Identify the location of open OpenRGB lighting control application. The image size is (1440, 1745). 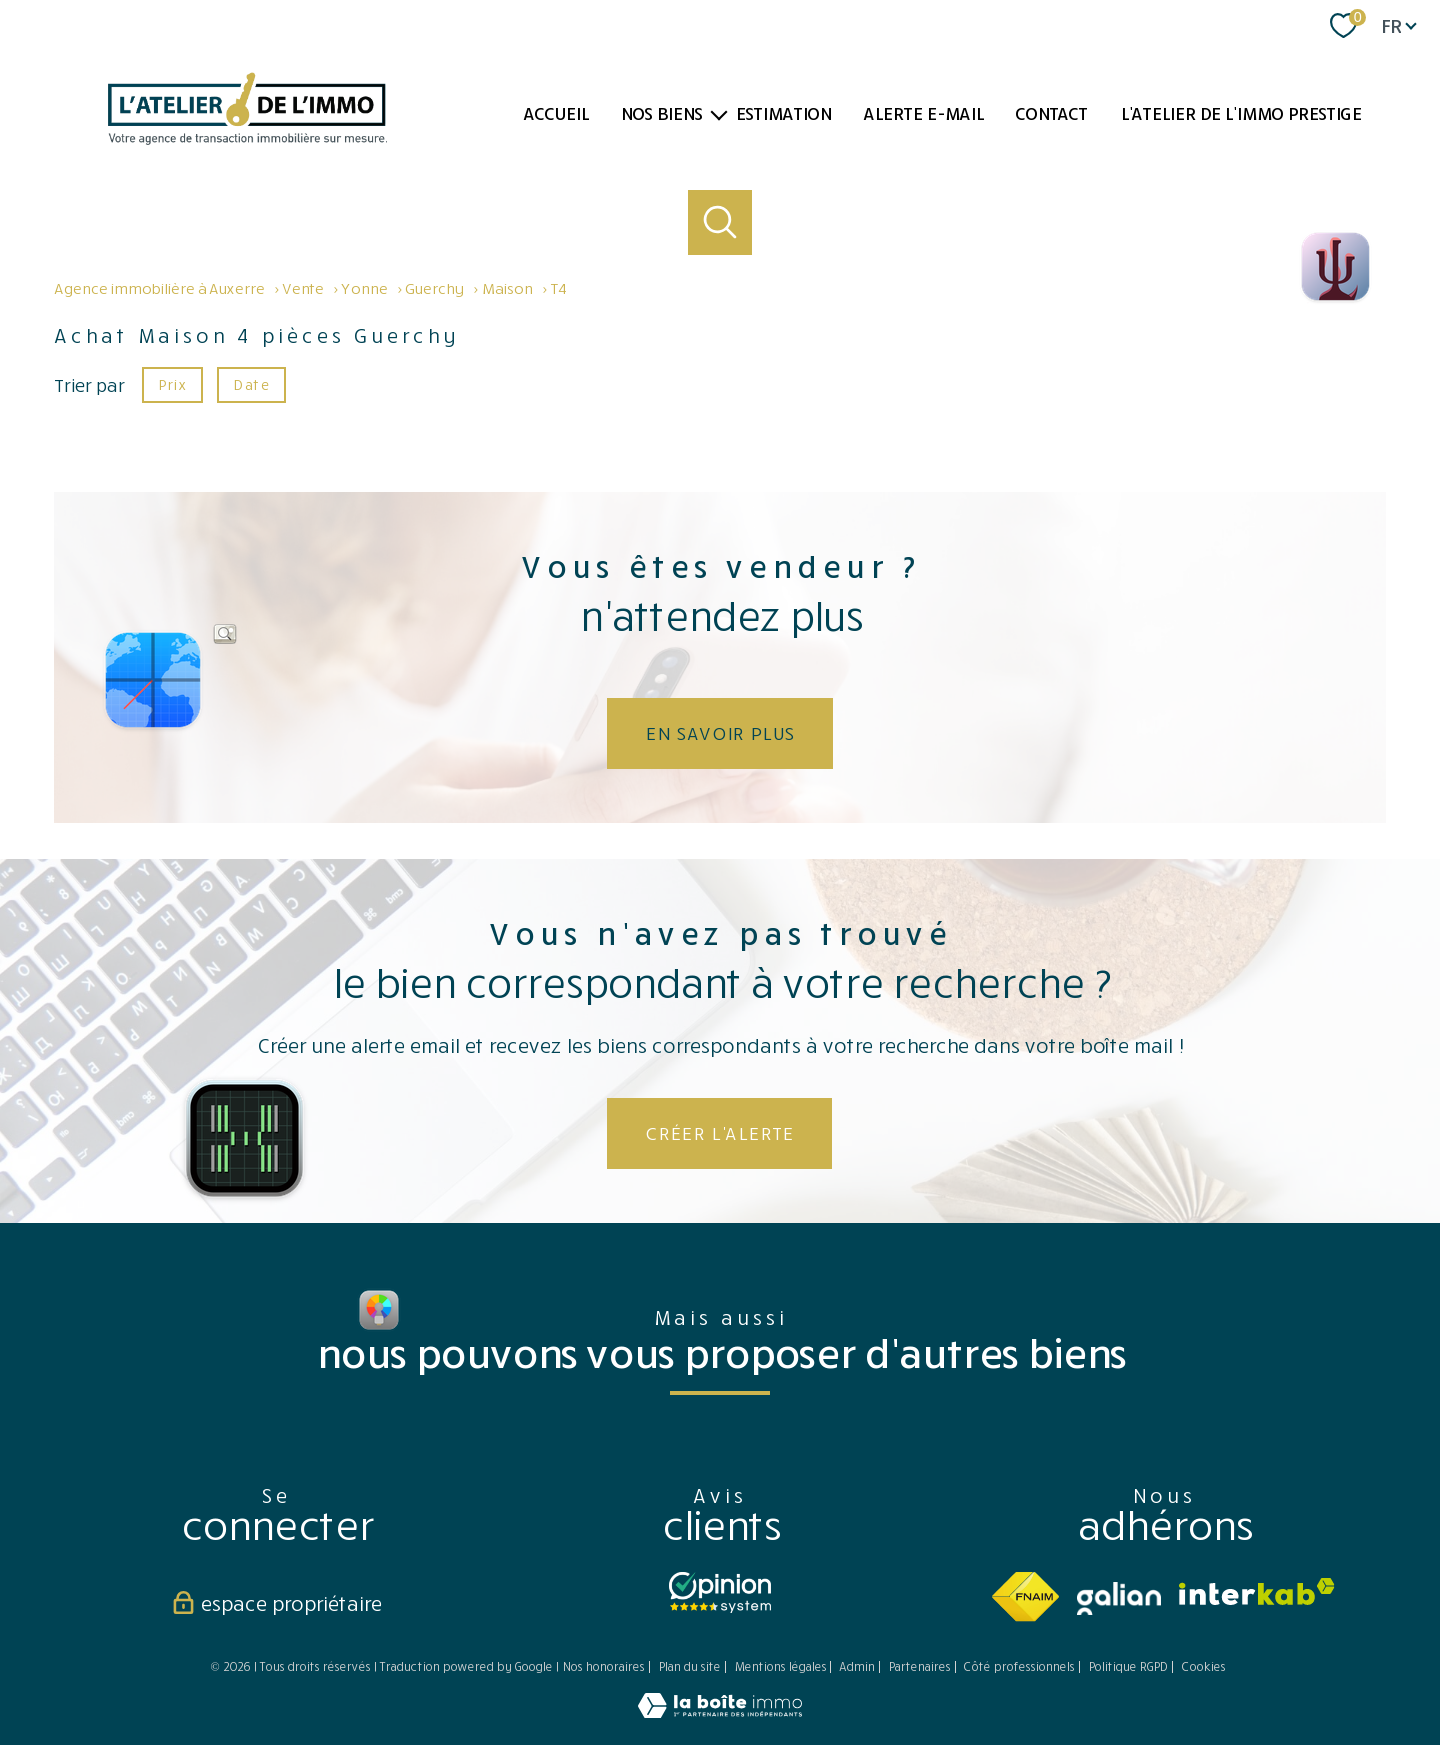
(379, 1310).